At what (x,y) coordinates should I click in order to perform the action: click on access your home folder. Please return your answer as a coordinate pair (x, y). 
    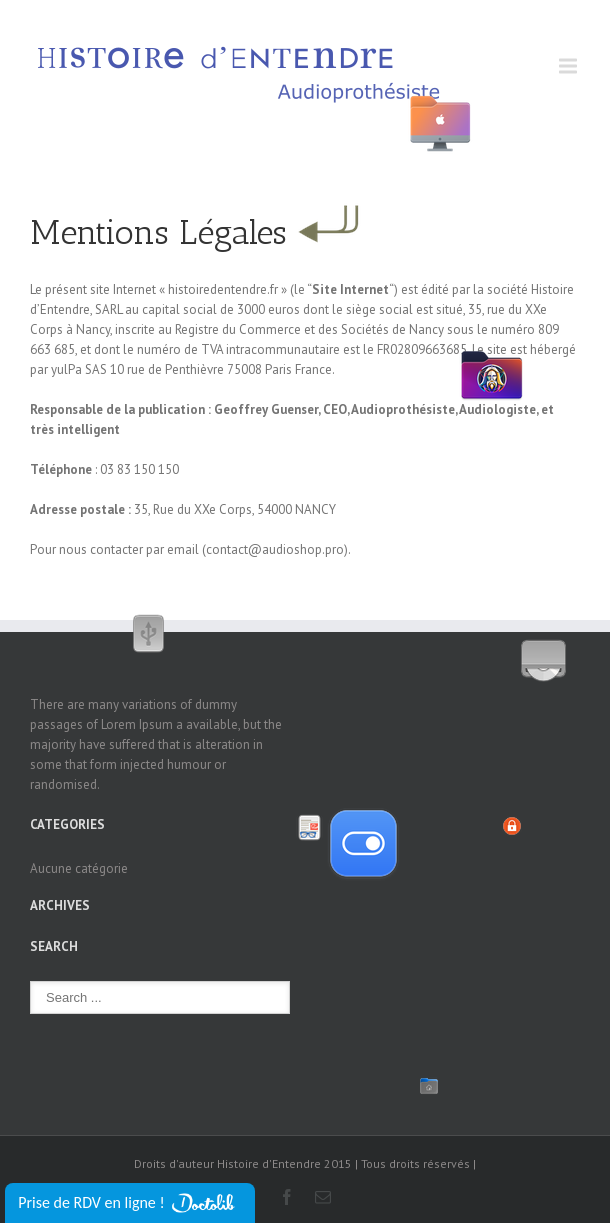
    Looking at the image, I should click on (429, 1086).